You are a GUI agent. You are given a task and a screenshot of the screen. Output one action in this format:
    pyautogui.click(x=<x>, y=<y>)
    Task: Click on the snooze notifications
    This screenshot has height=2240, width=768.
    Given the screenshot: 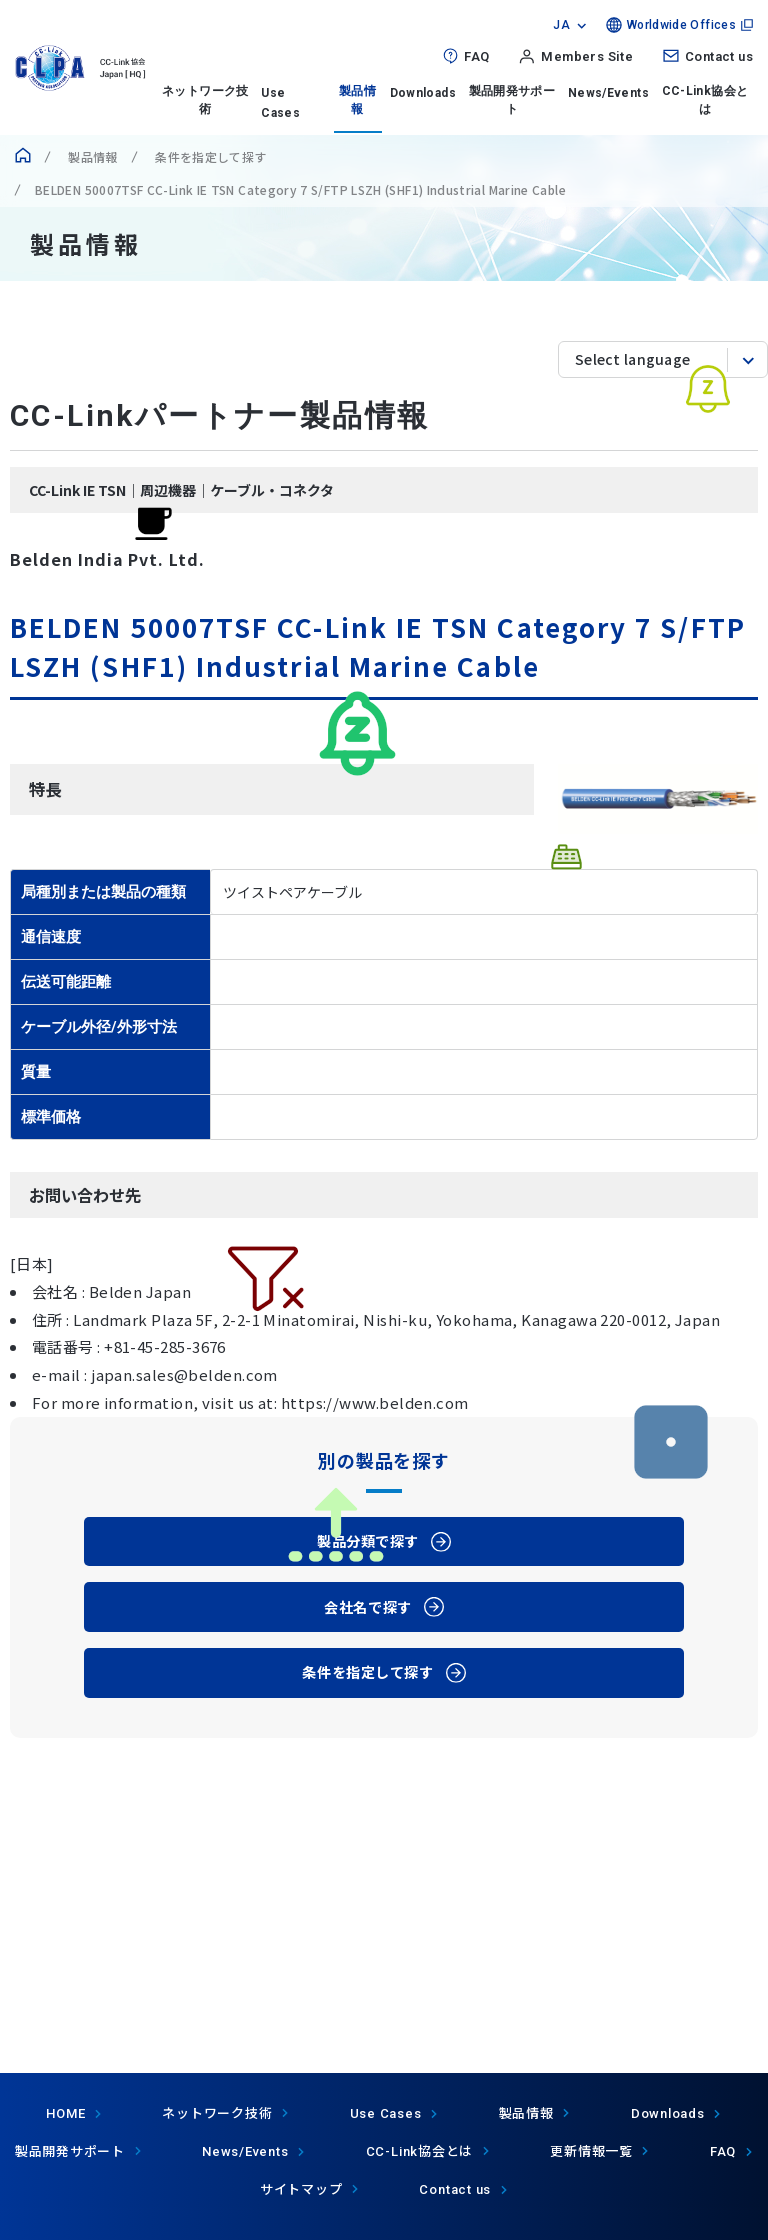 What is the action you would take?
    pyautogui.click(x=357, y=733)
    